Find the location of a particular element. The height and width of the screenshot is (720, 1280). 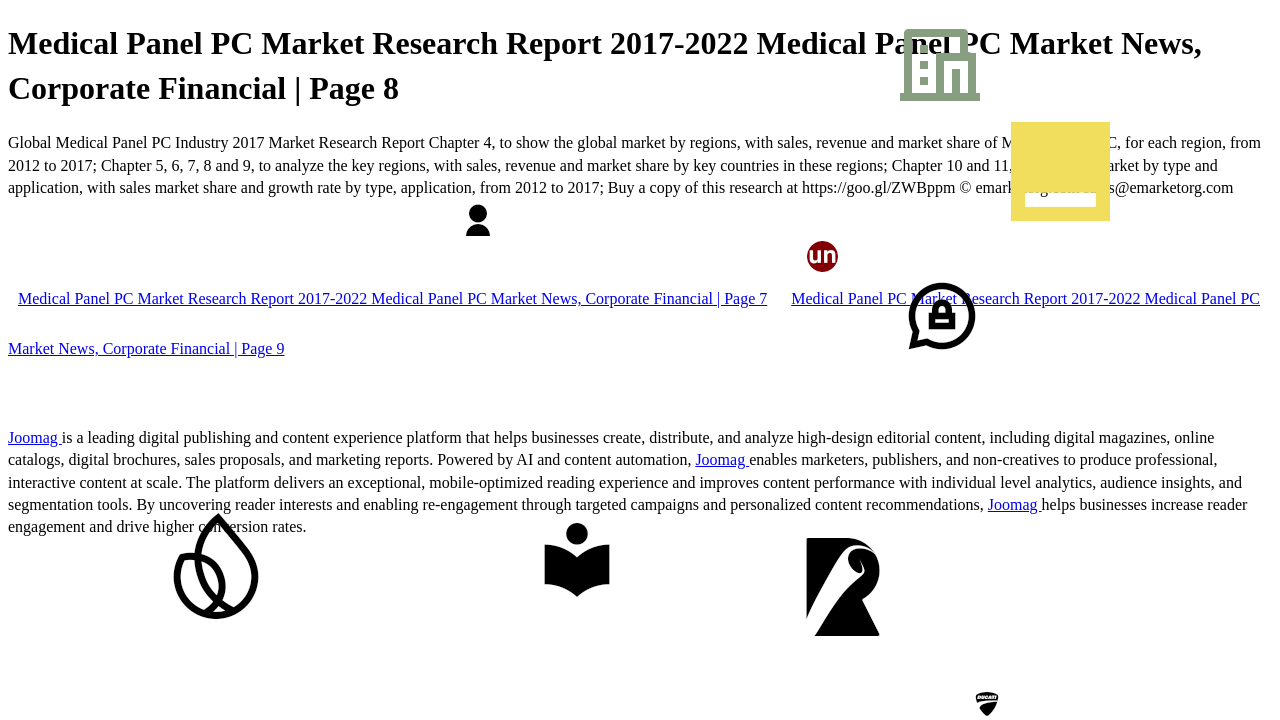

electron-builder logo is located at coordinates (577, 560).